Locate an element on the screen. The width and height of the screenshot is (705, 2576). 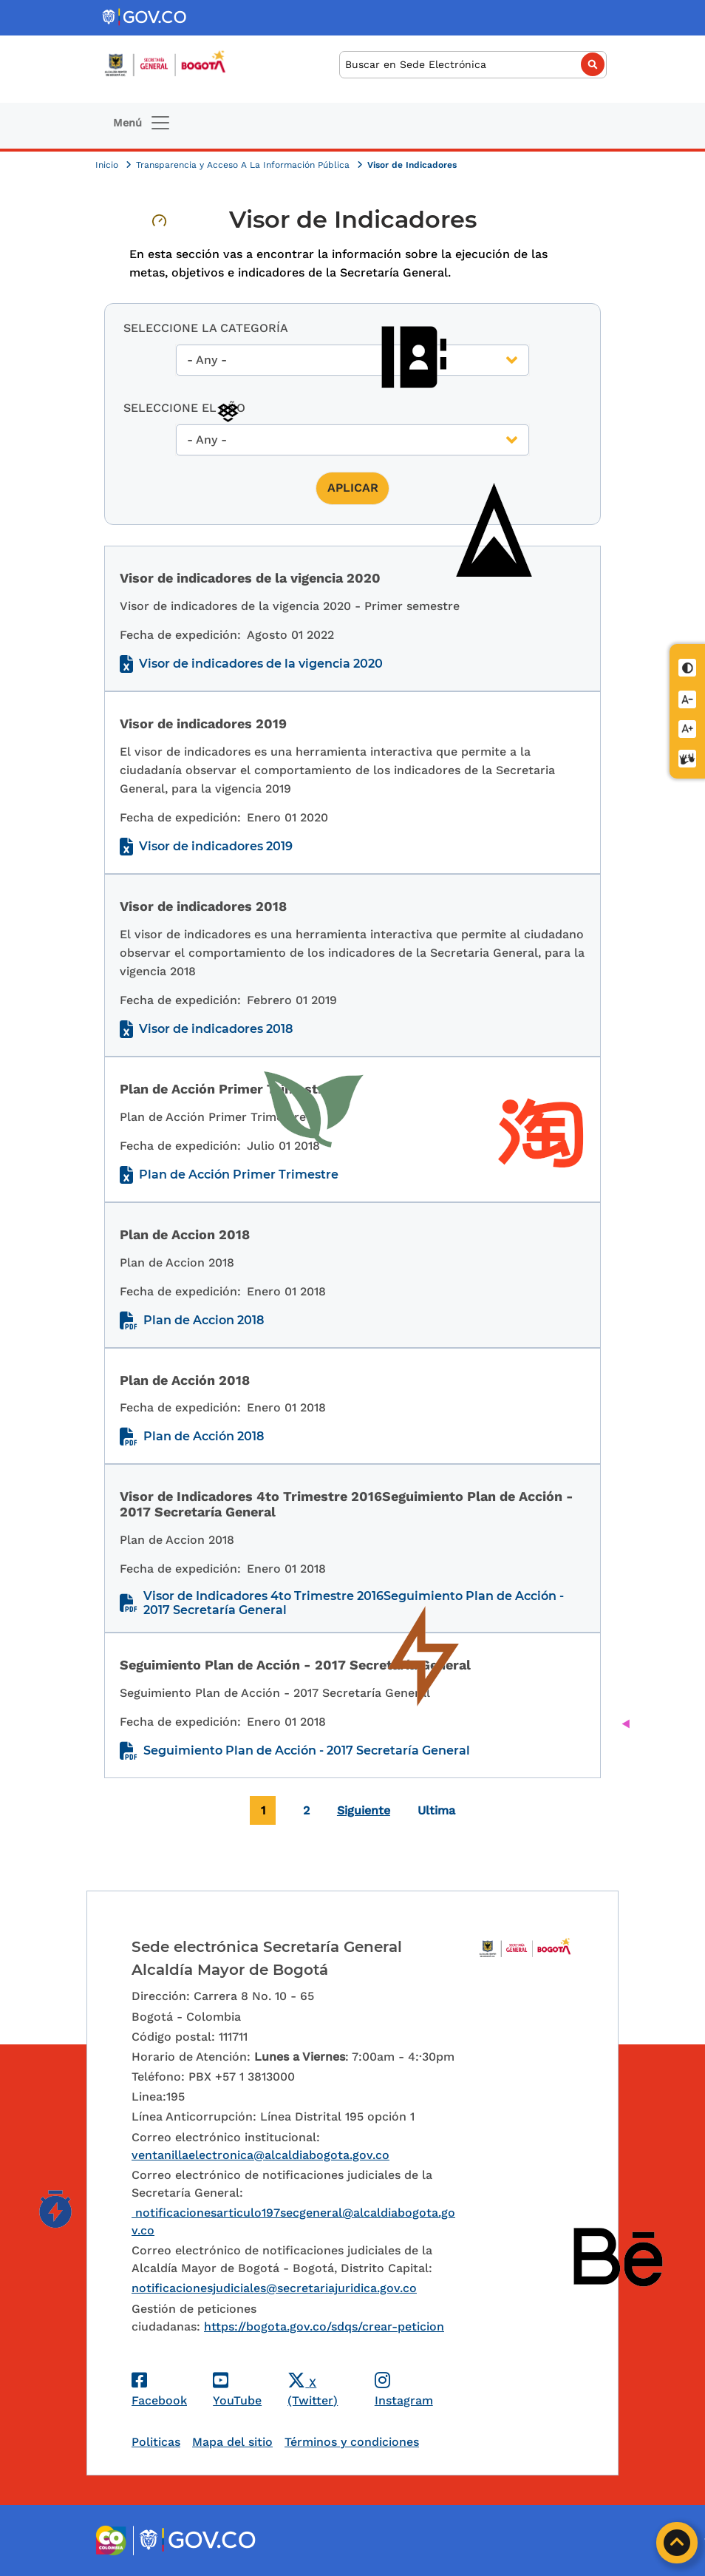
codefresh logo - a CI/CD platform for kubernetes deployments is located at coordinates (313, 1109).